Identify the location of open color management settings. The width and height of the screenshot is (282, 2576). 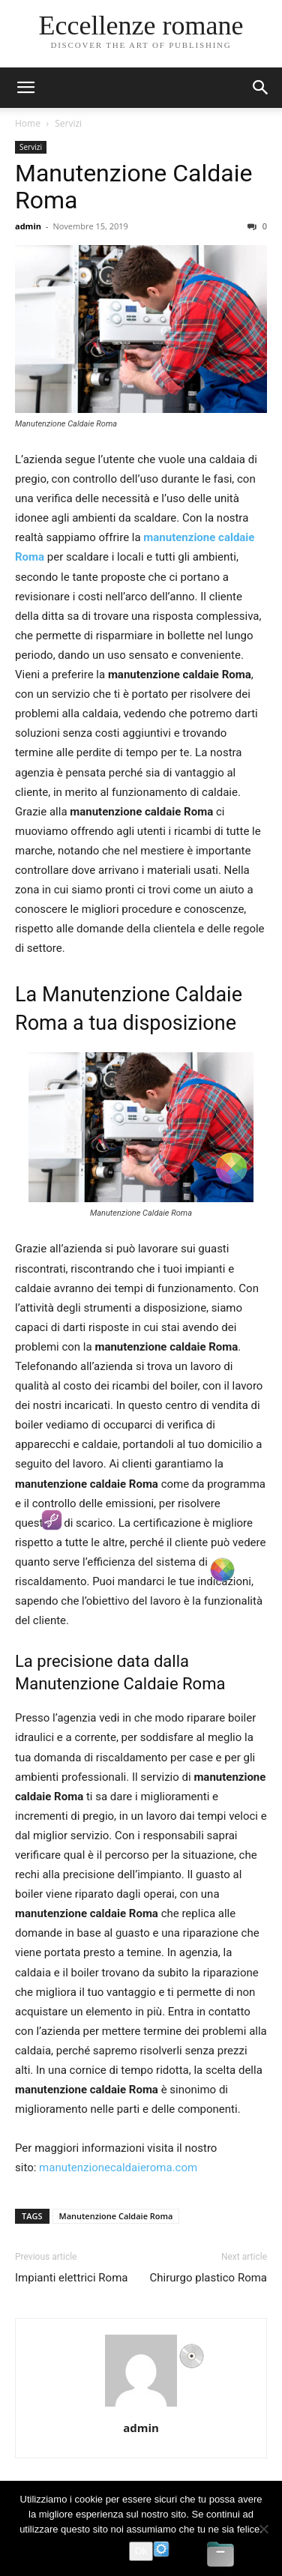
(231, 1168).